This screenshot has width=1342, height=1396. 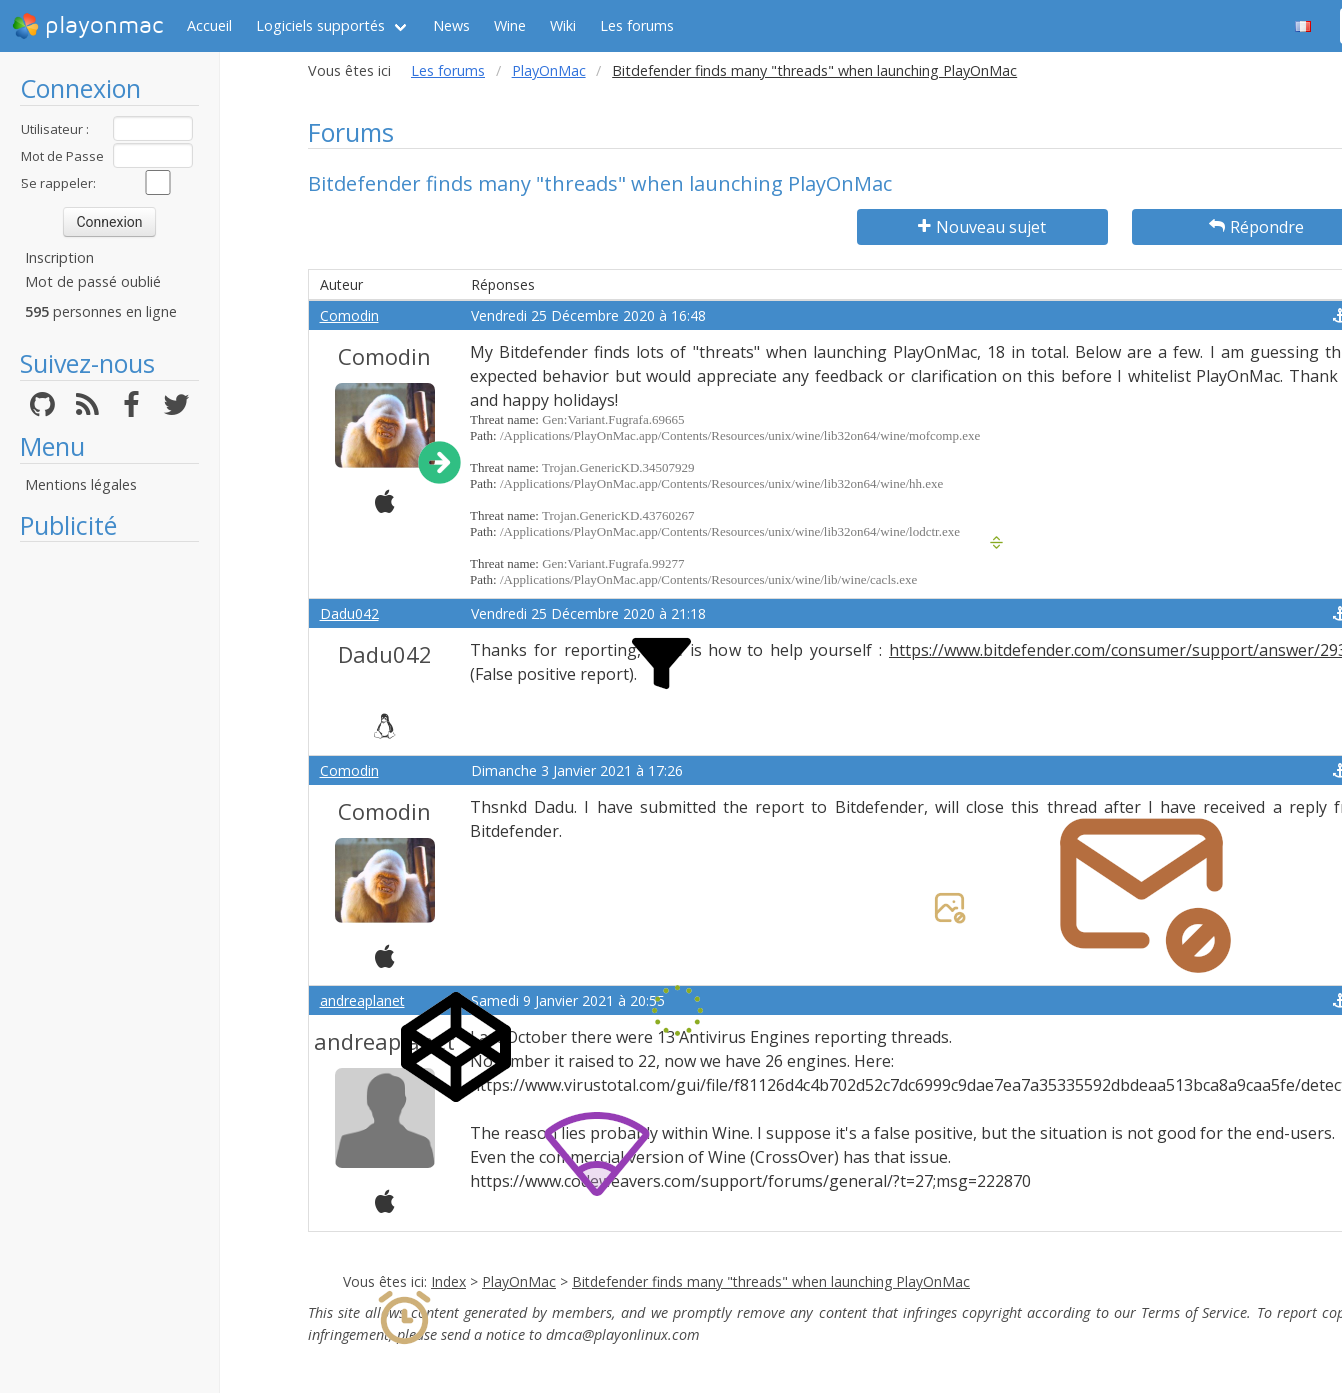 I want to click on cancel or unsend an email, so click(x=1141, y=883).